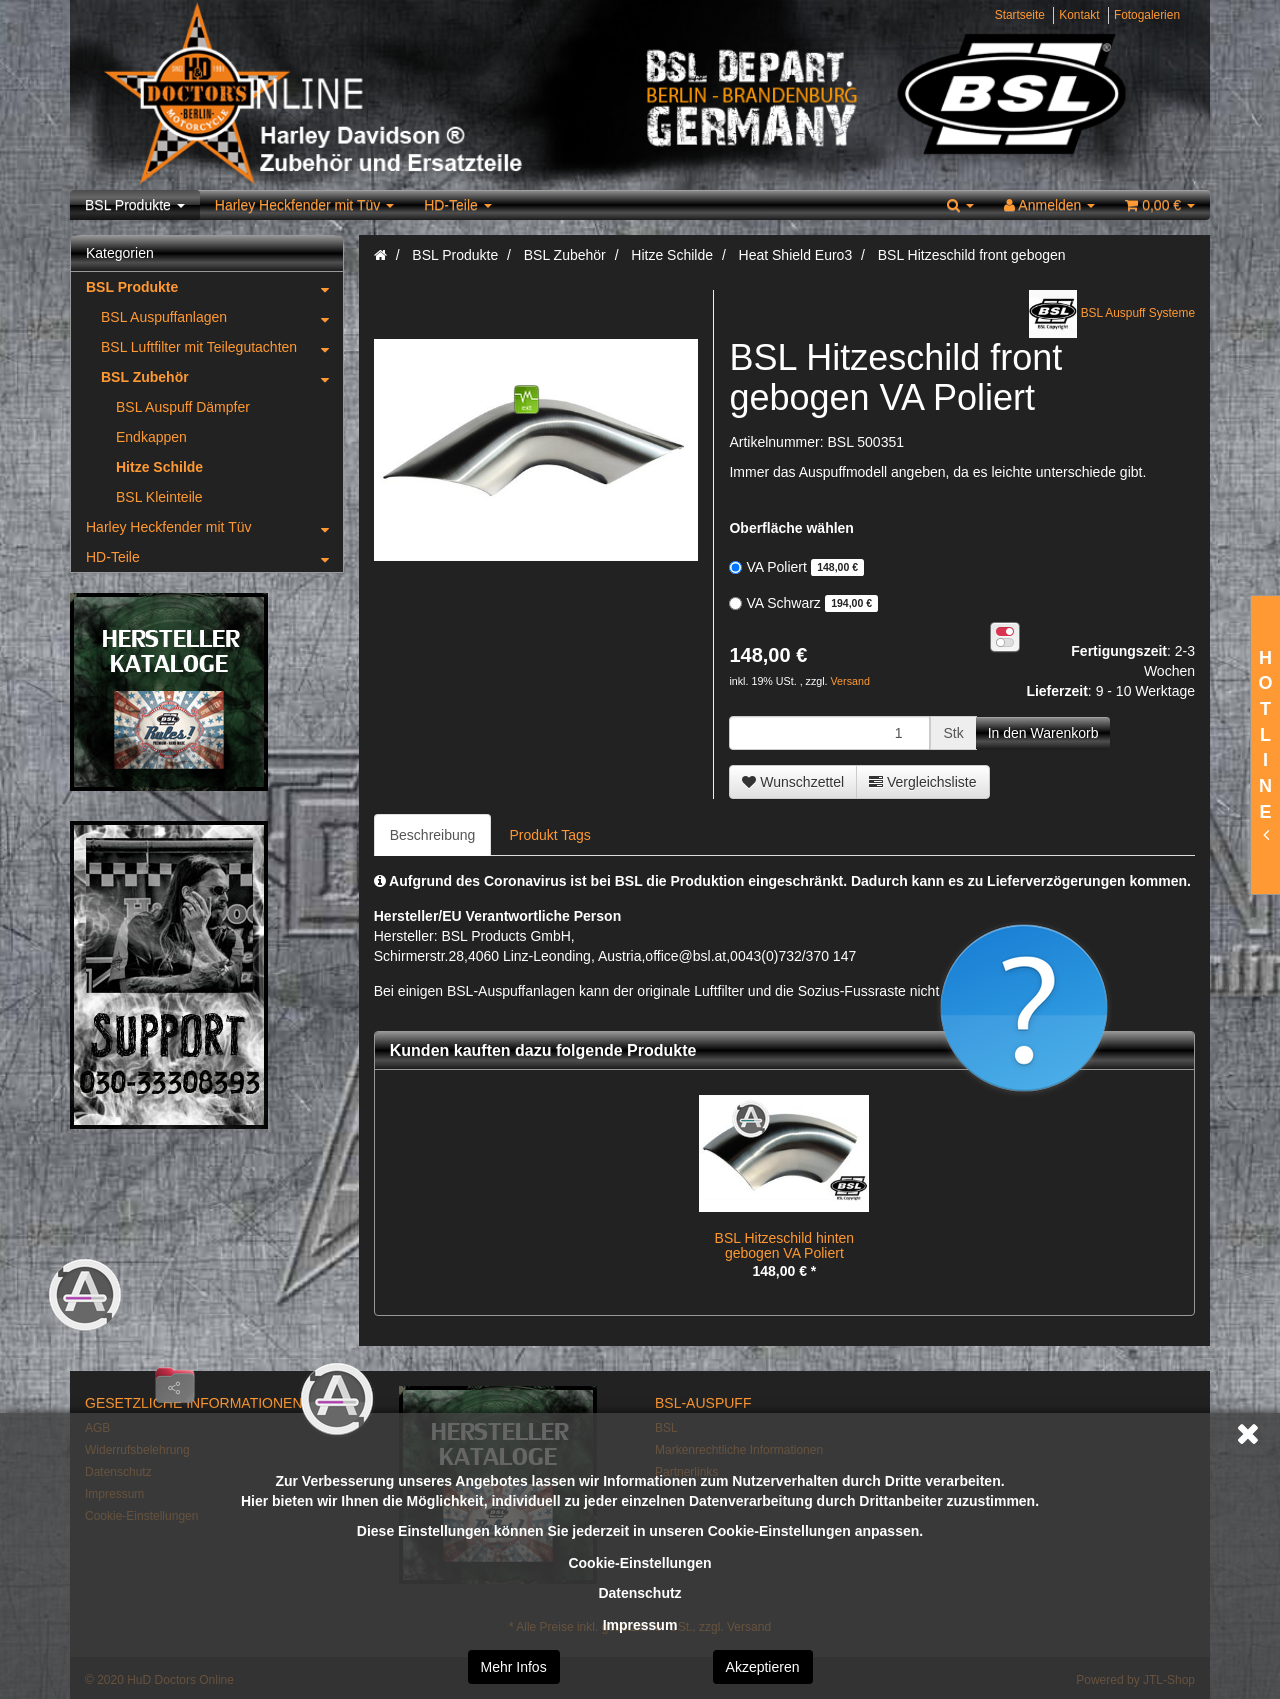 Image resolution: width=1280 pixels, height=1699 pixels. Describe the element at coordinates (175, 1385) in the screenshot. I see `access your public shared files folder` at that location.